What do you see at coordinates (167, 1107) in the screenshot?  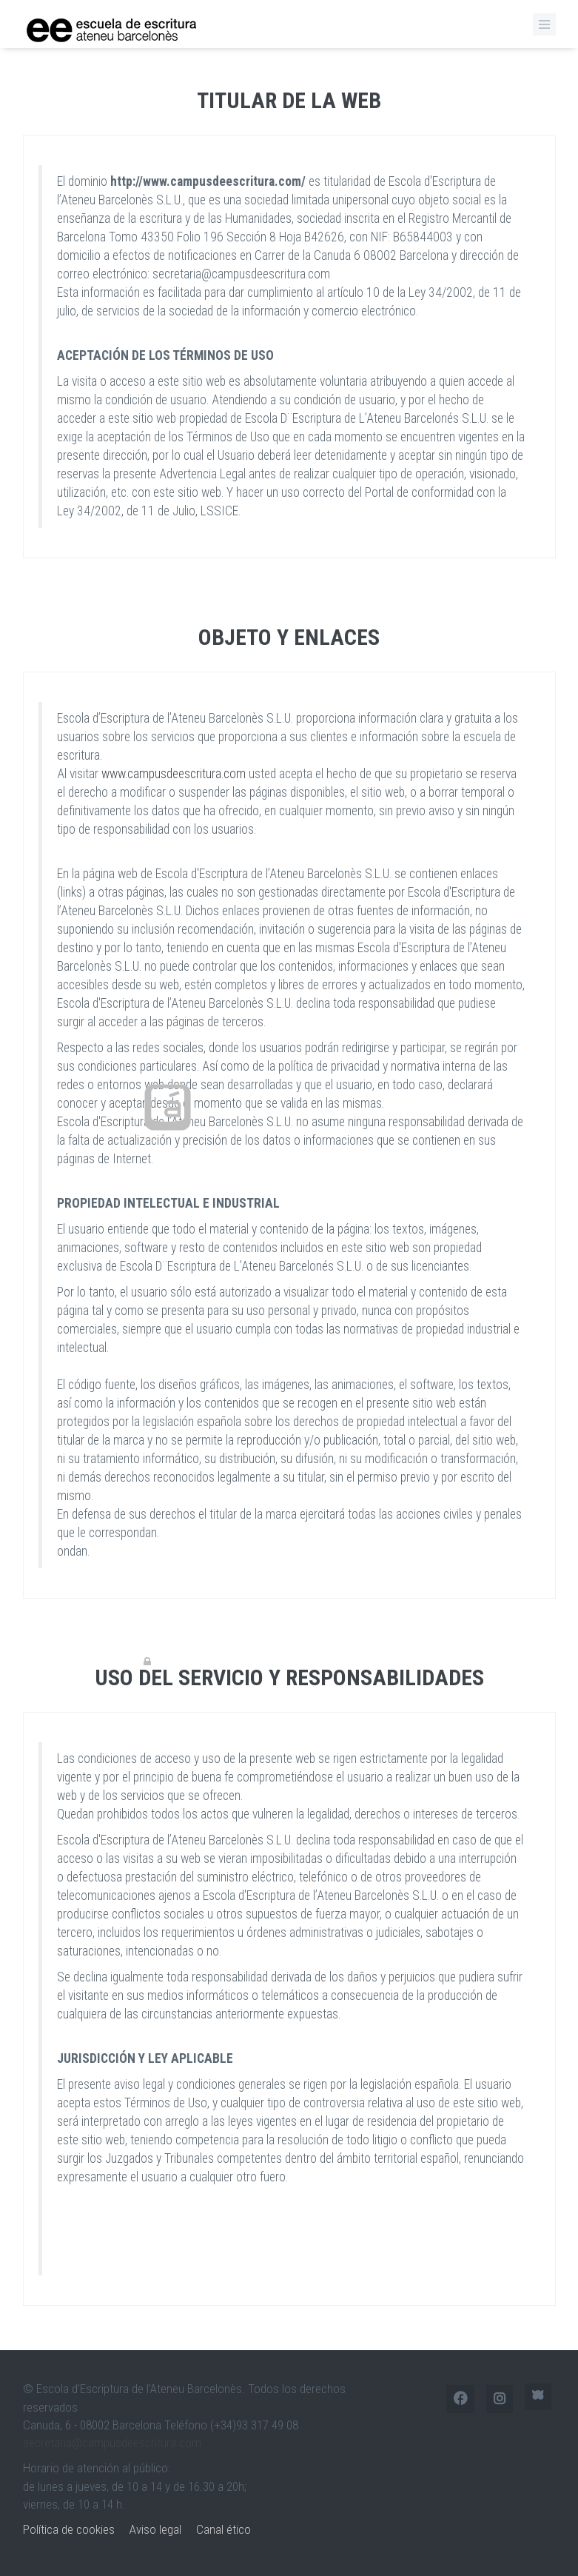 I see `open character map application` at bounding box center [167, 1107].